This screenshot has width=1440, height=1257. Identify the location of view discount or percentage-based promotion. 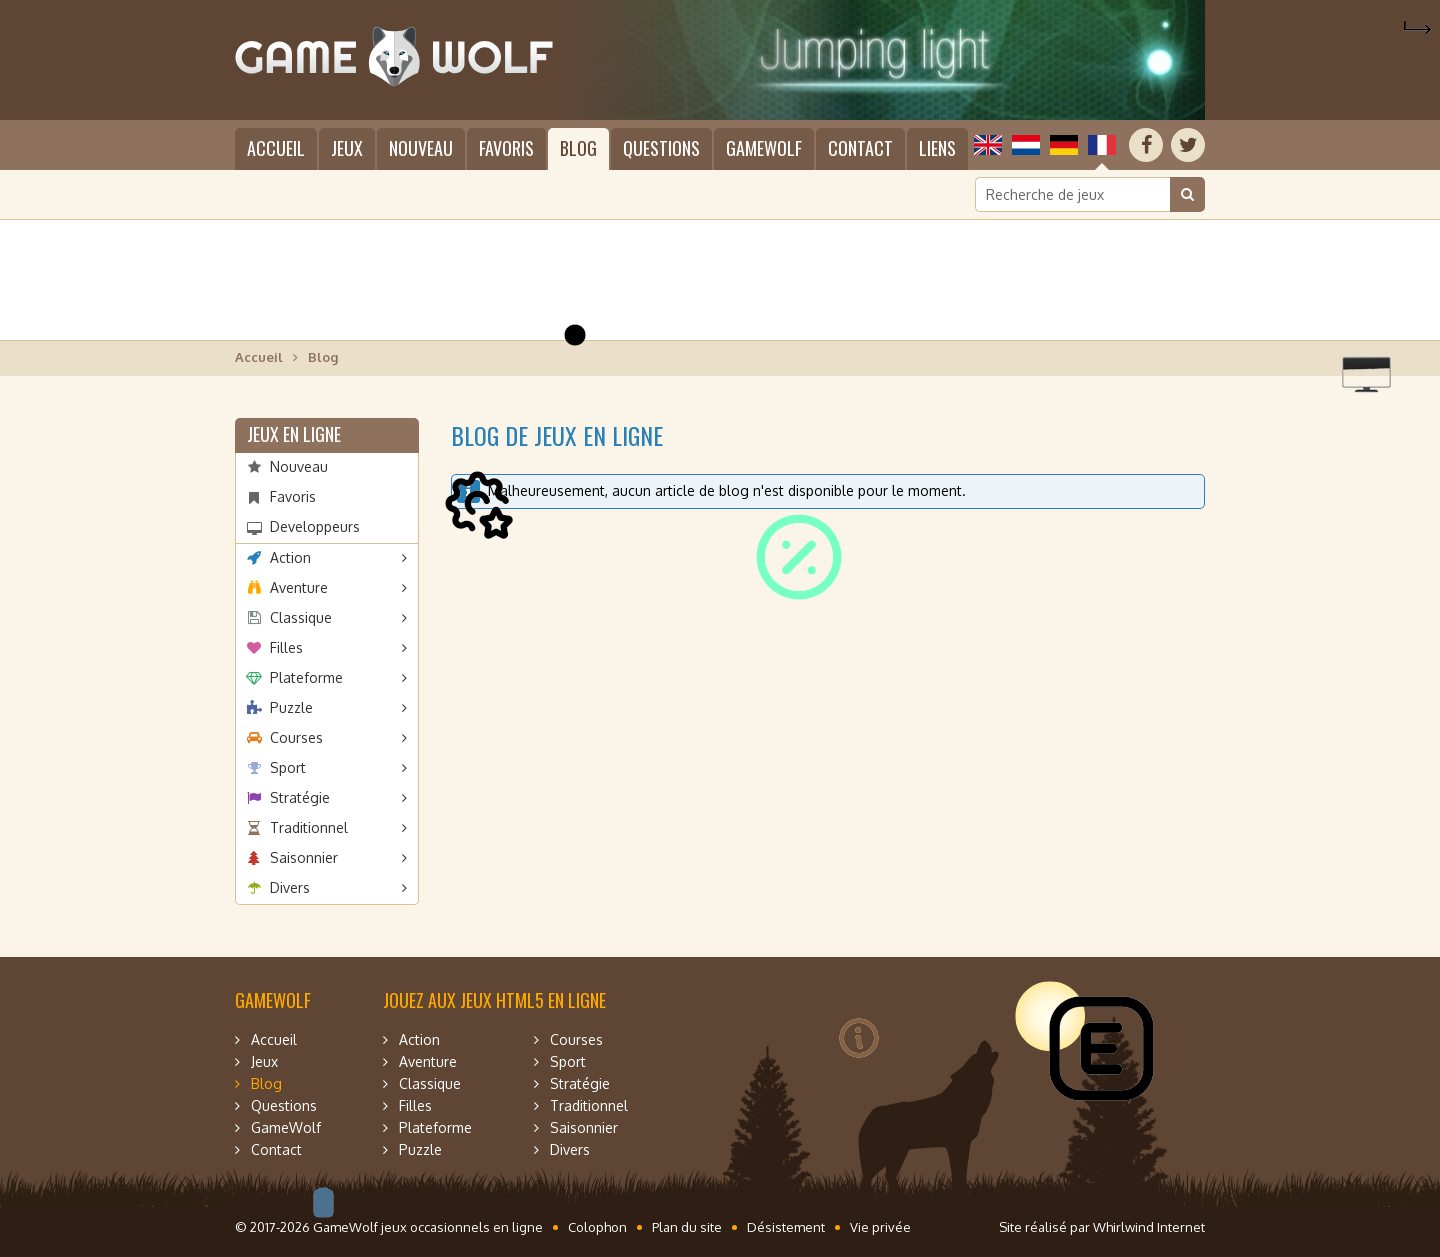
(799, 557).